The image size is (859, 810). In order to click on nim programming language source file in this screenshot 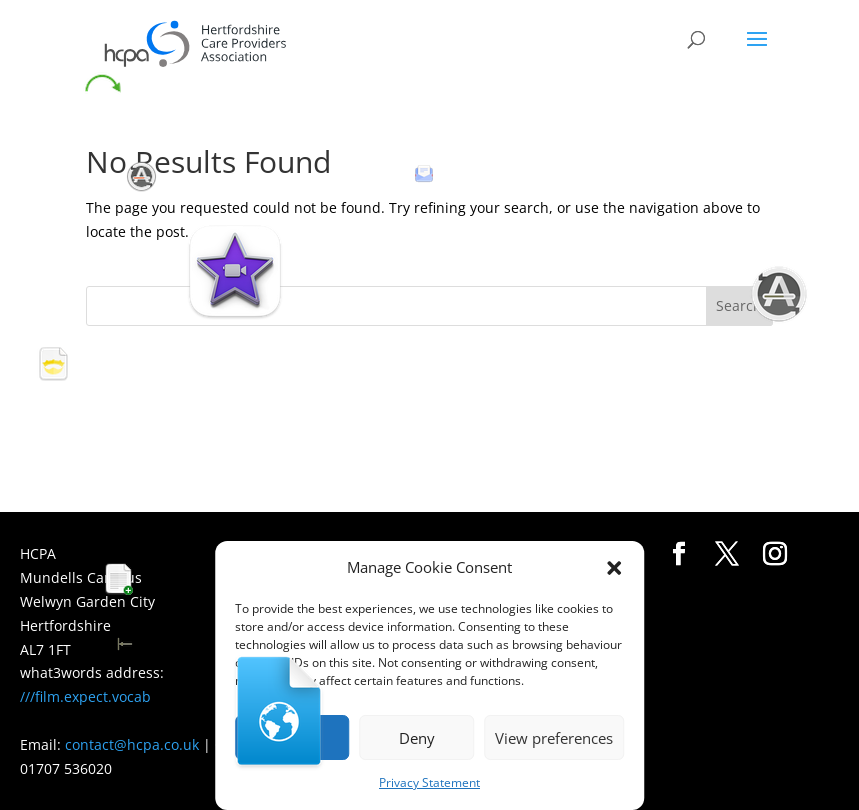, I will do `click(53, 363)`.